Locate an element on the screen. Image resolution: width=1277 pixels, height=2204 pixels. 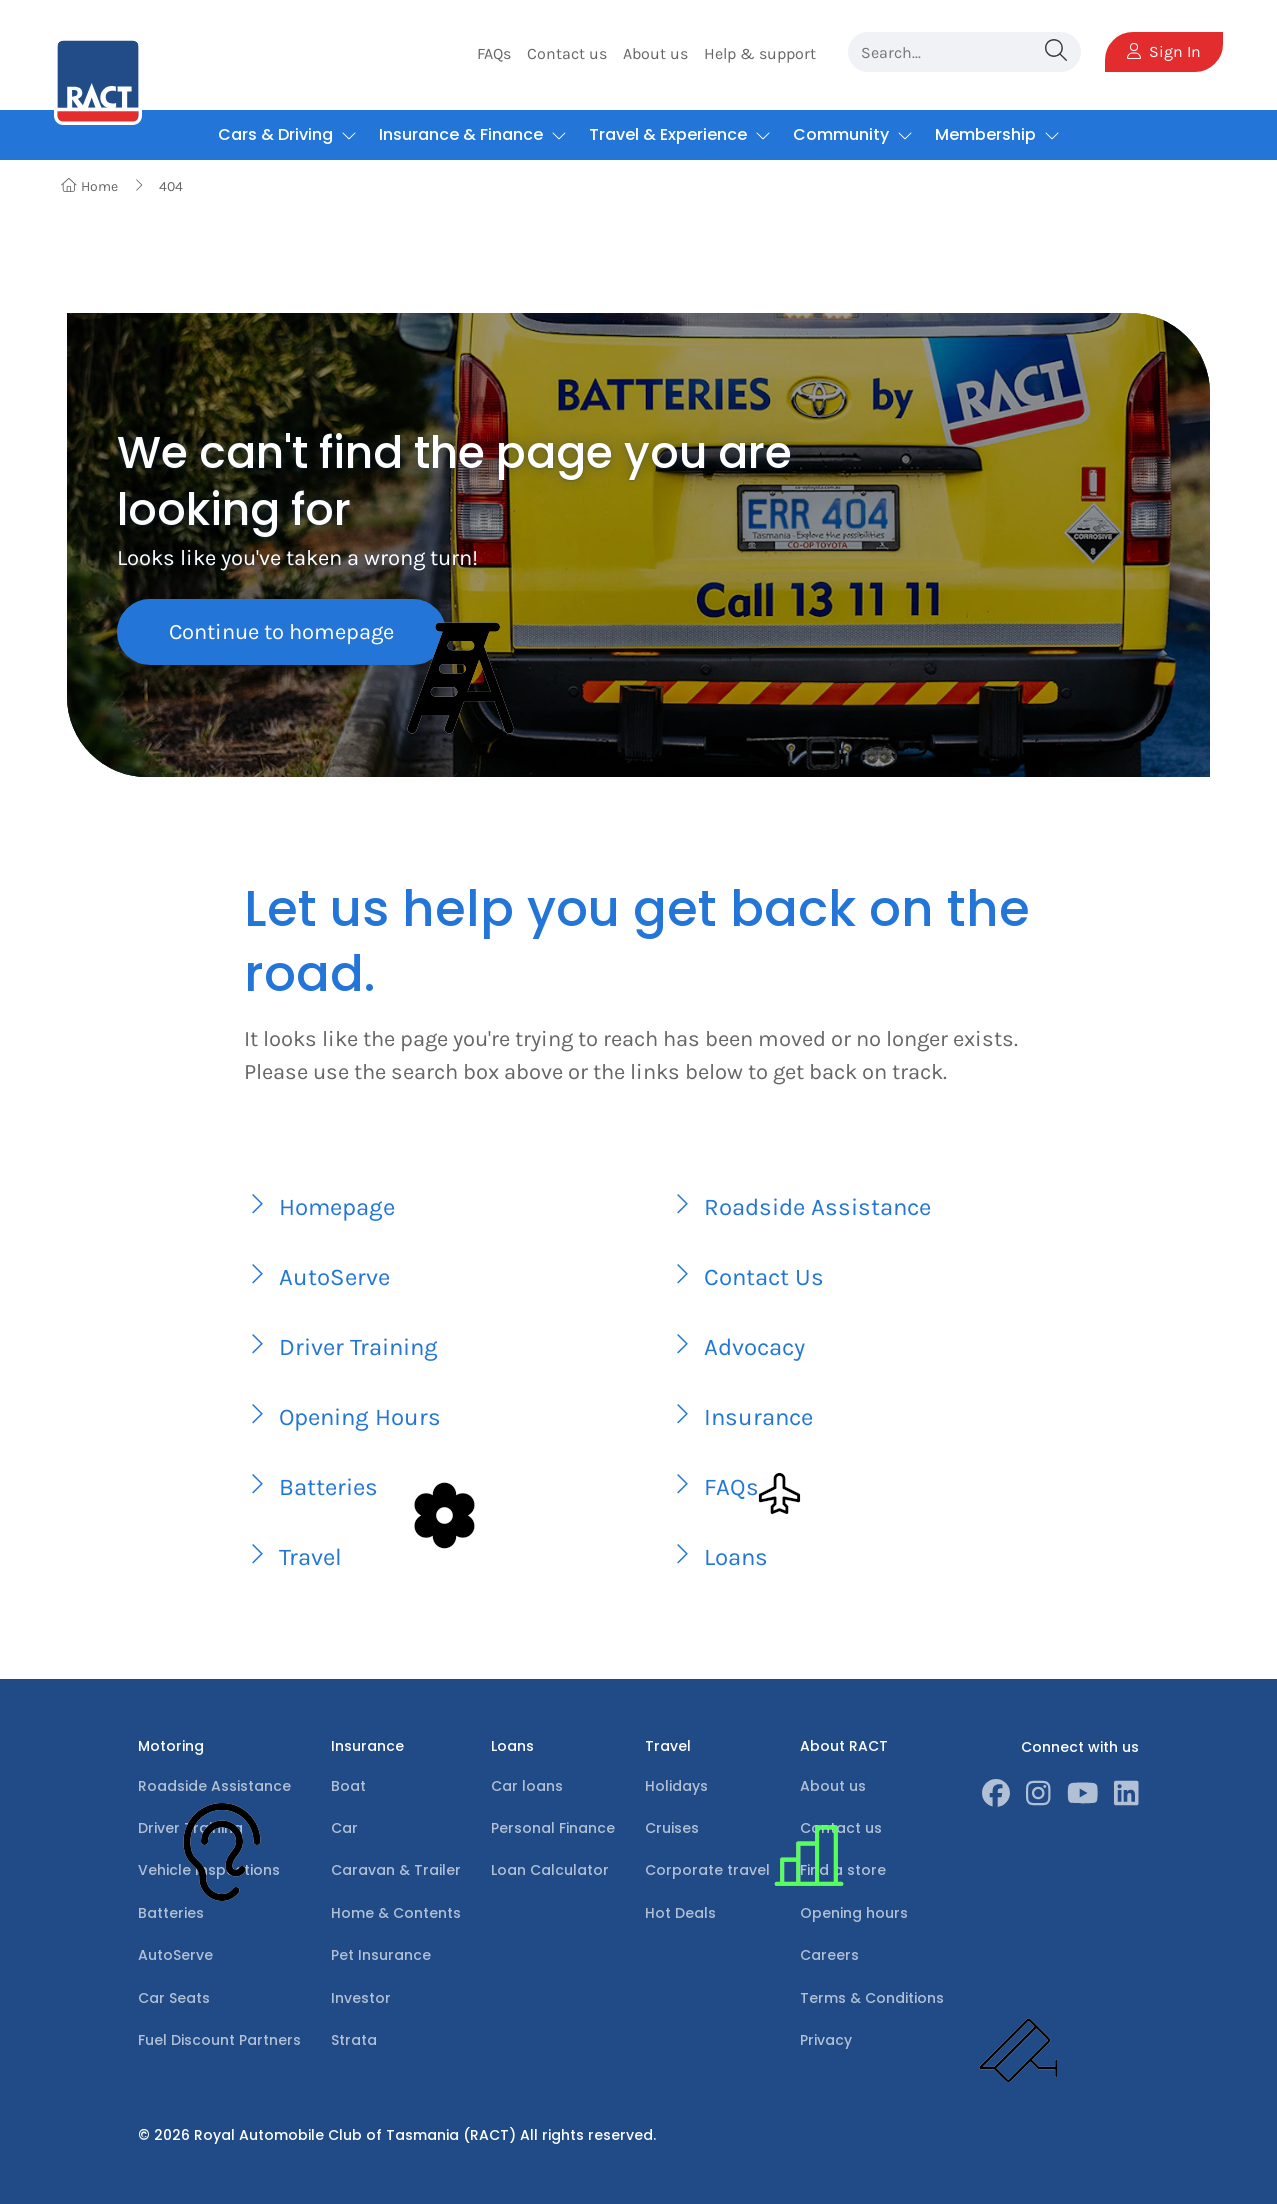
access audio or hearing settings is located at coordinates (222, 1852).